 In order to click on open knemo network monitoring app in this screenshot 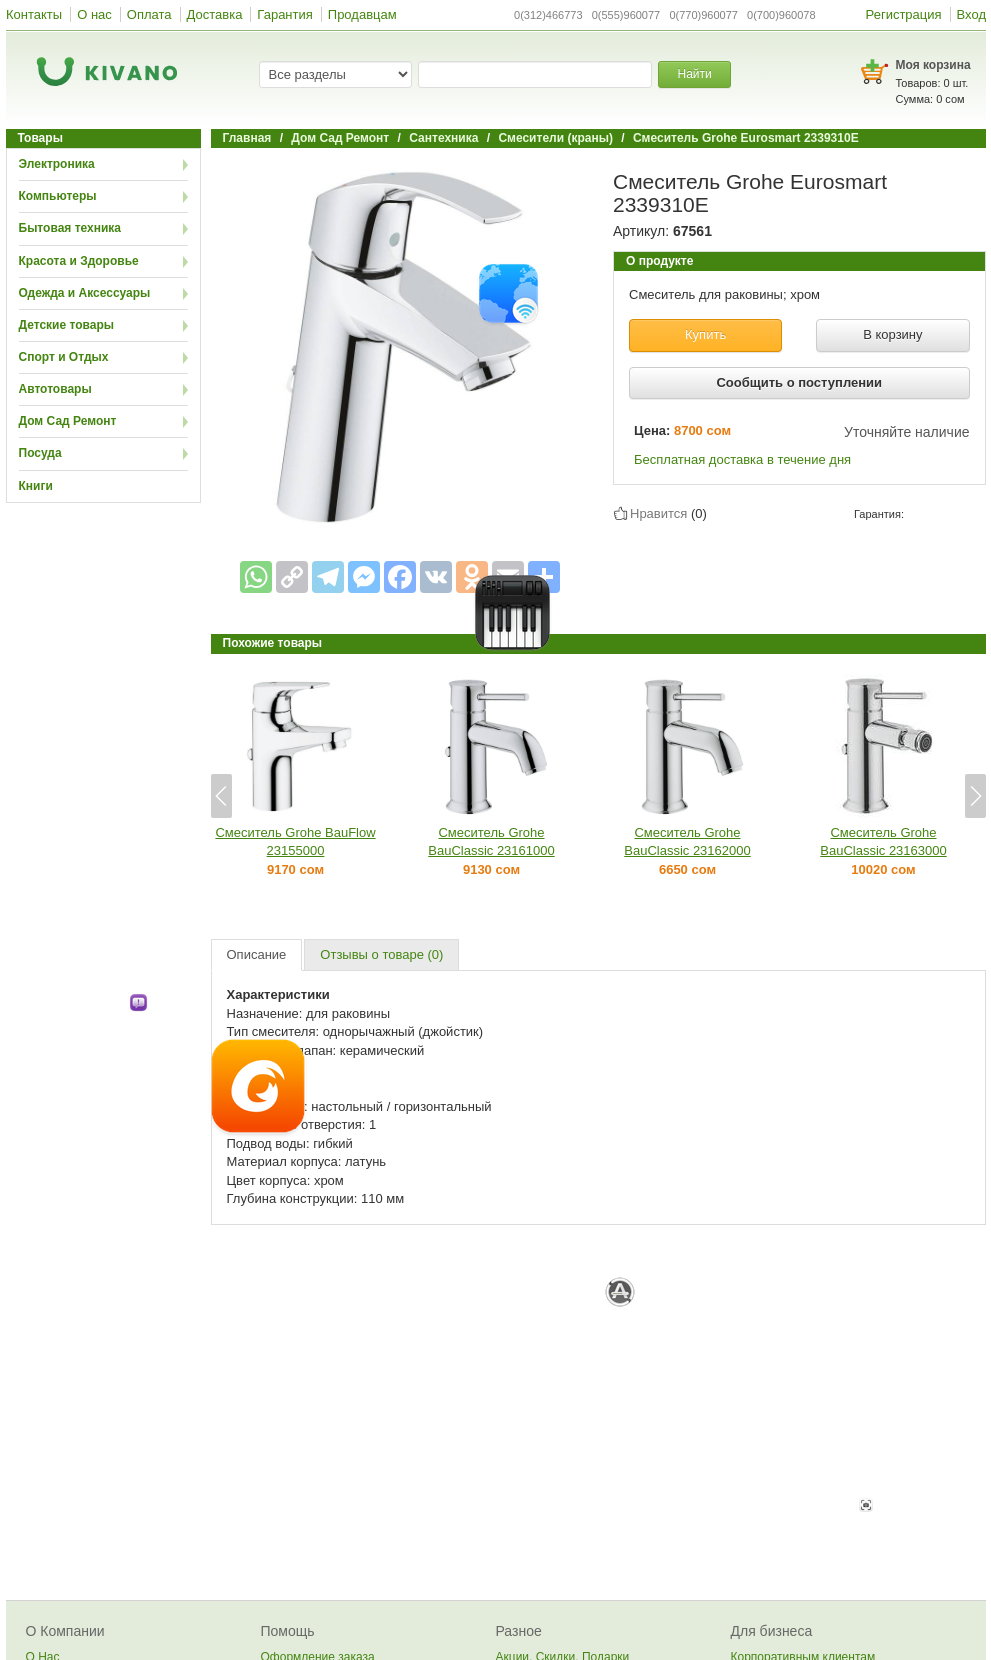, I will do `click(508, 293)`.